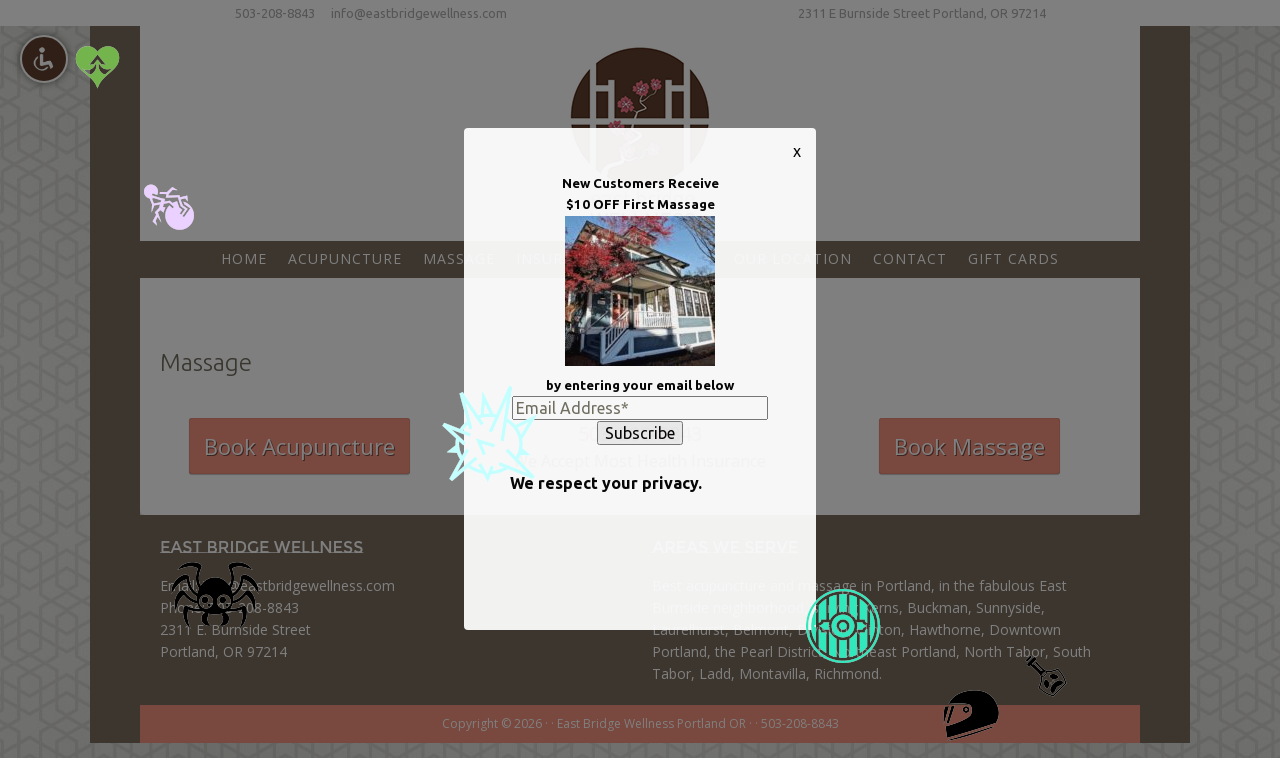 This screenshot has width=1280, height=758. Describe the element at coordinates (490, 434) in the screenshot. I see `sea urchin creature in a game inventory` at that location.